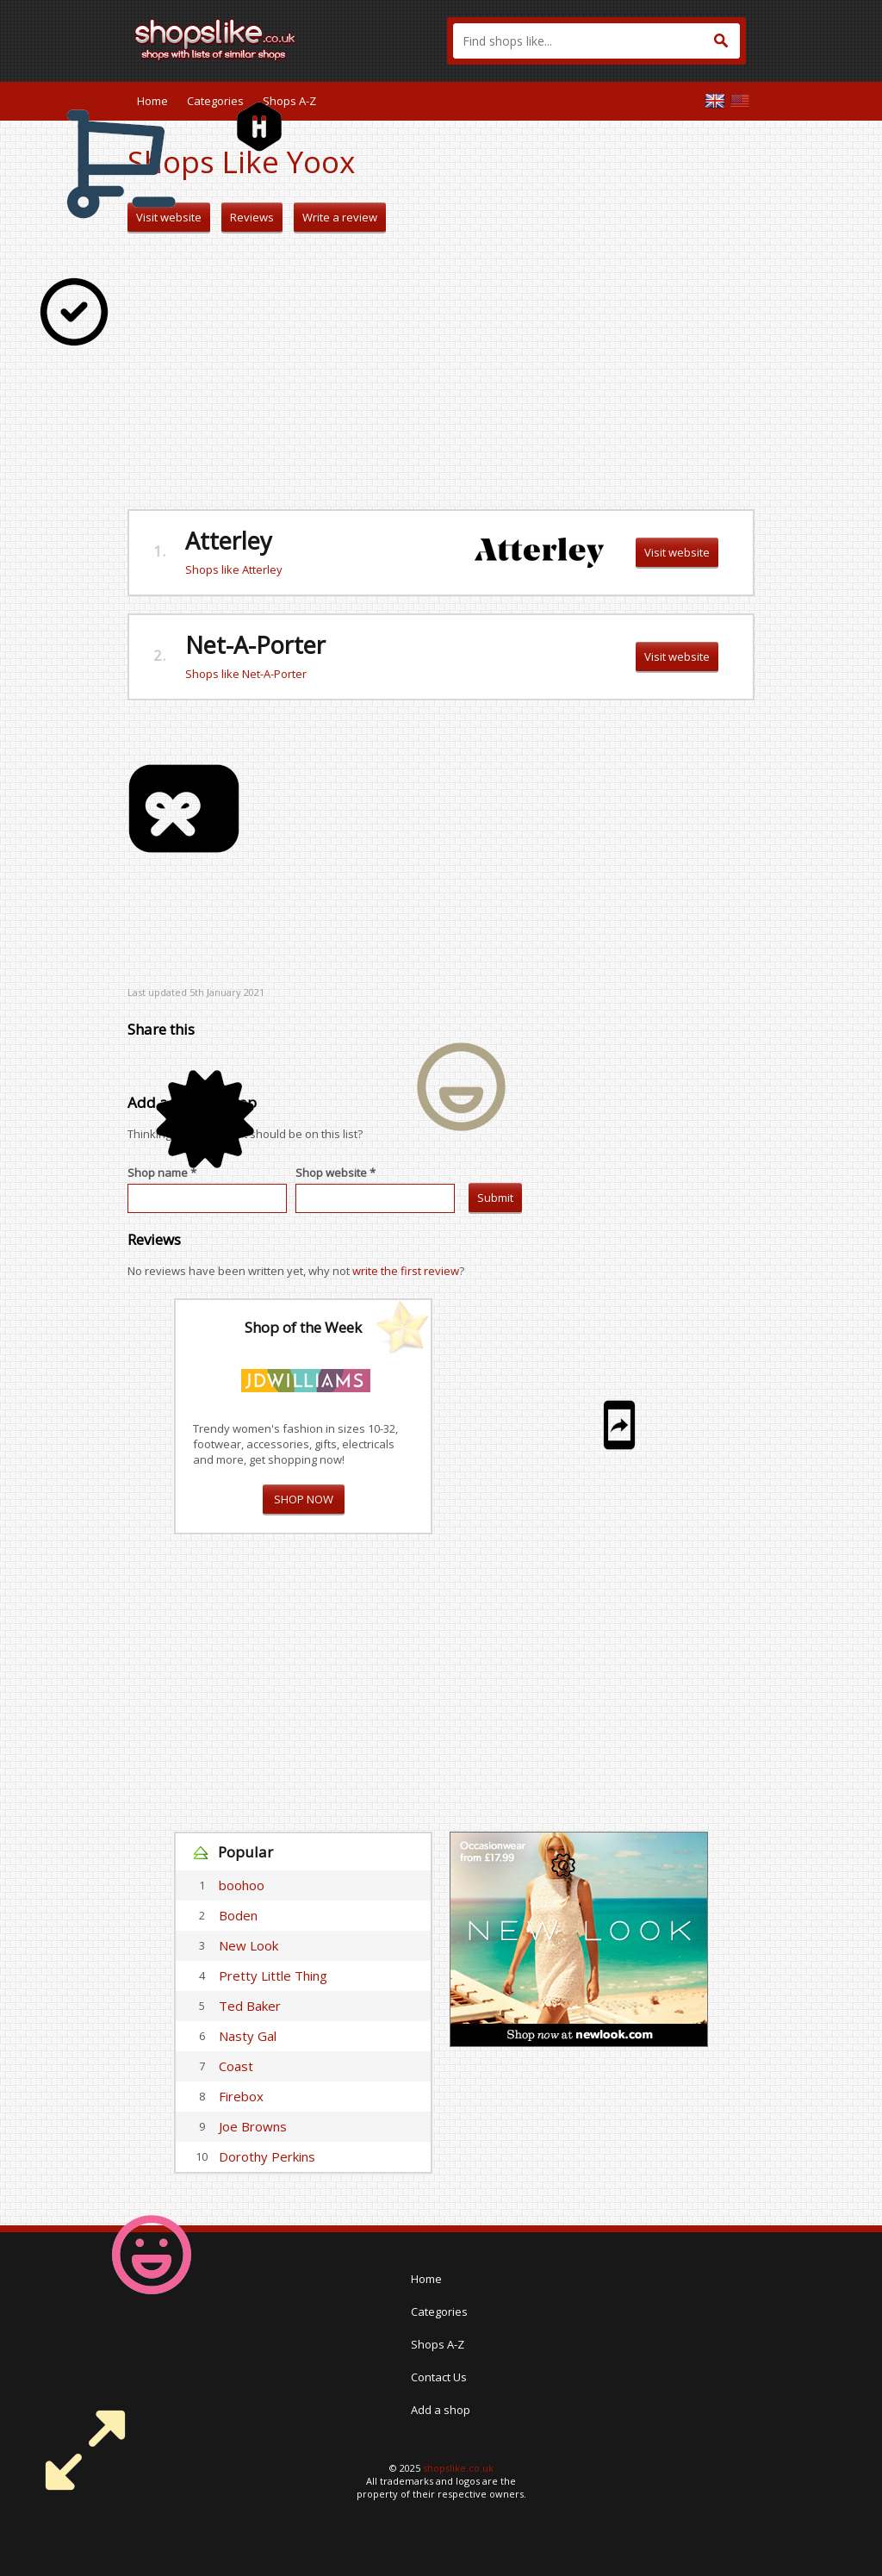 This screenshot has height=2576, width=882. Describe the element at coordinates (205, 1119) in the screenshot. I see `indicates a certified or verified status` at that location.